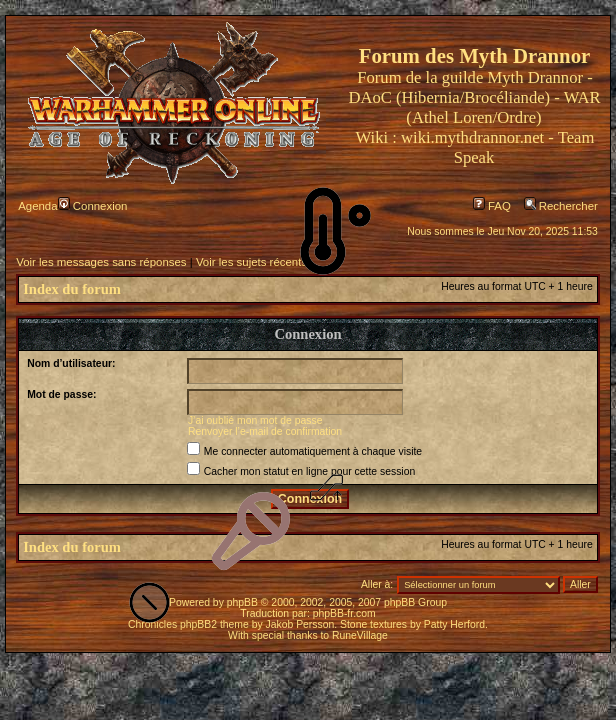  I want to click on access voice or audio recording features, so click(249, 532).